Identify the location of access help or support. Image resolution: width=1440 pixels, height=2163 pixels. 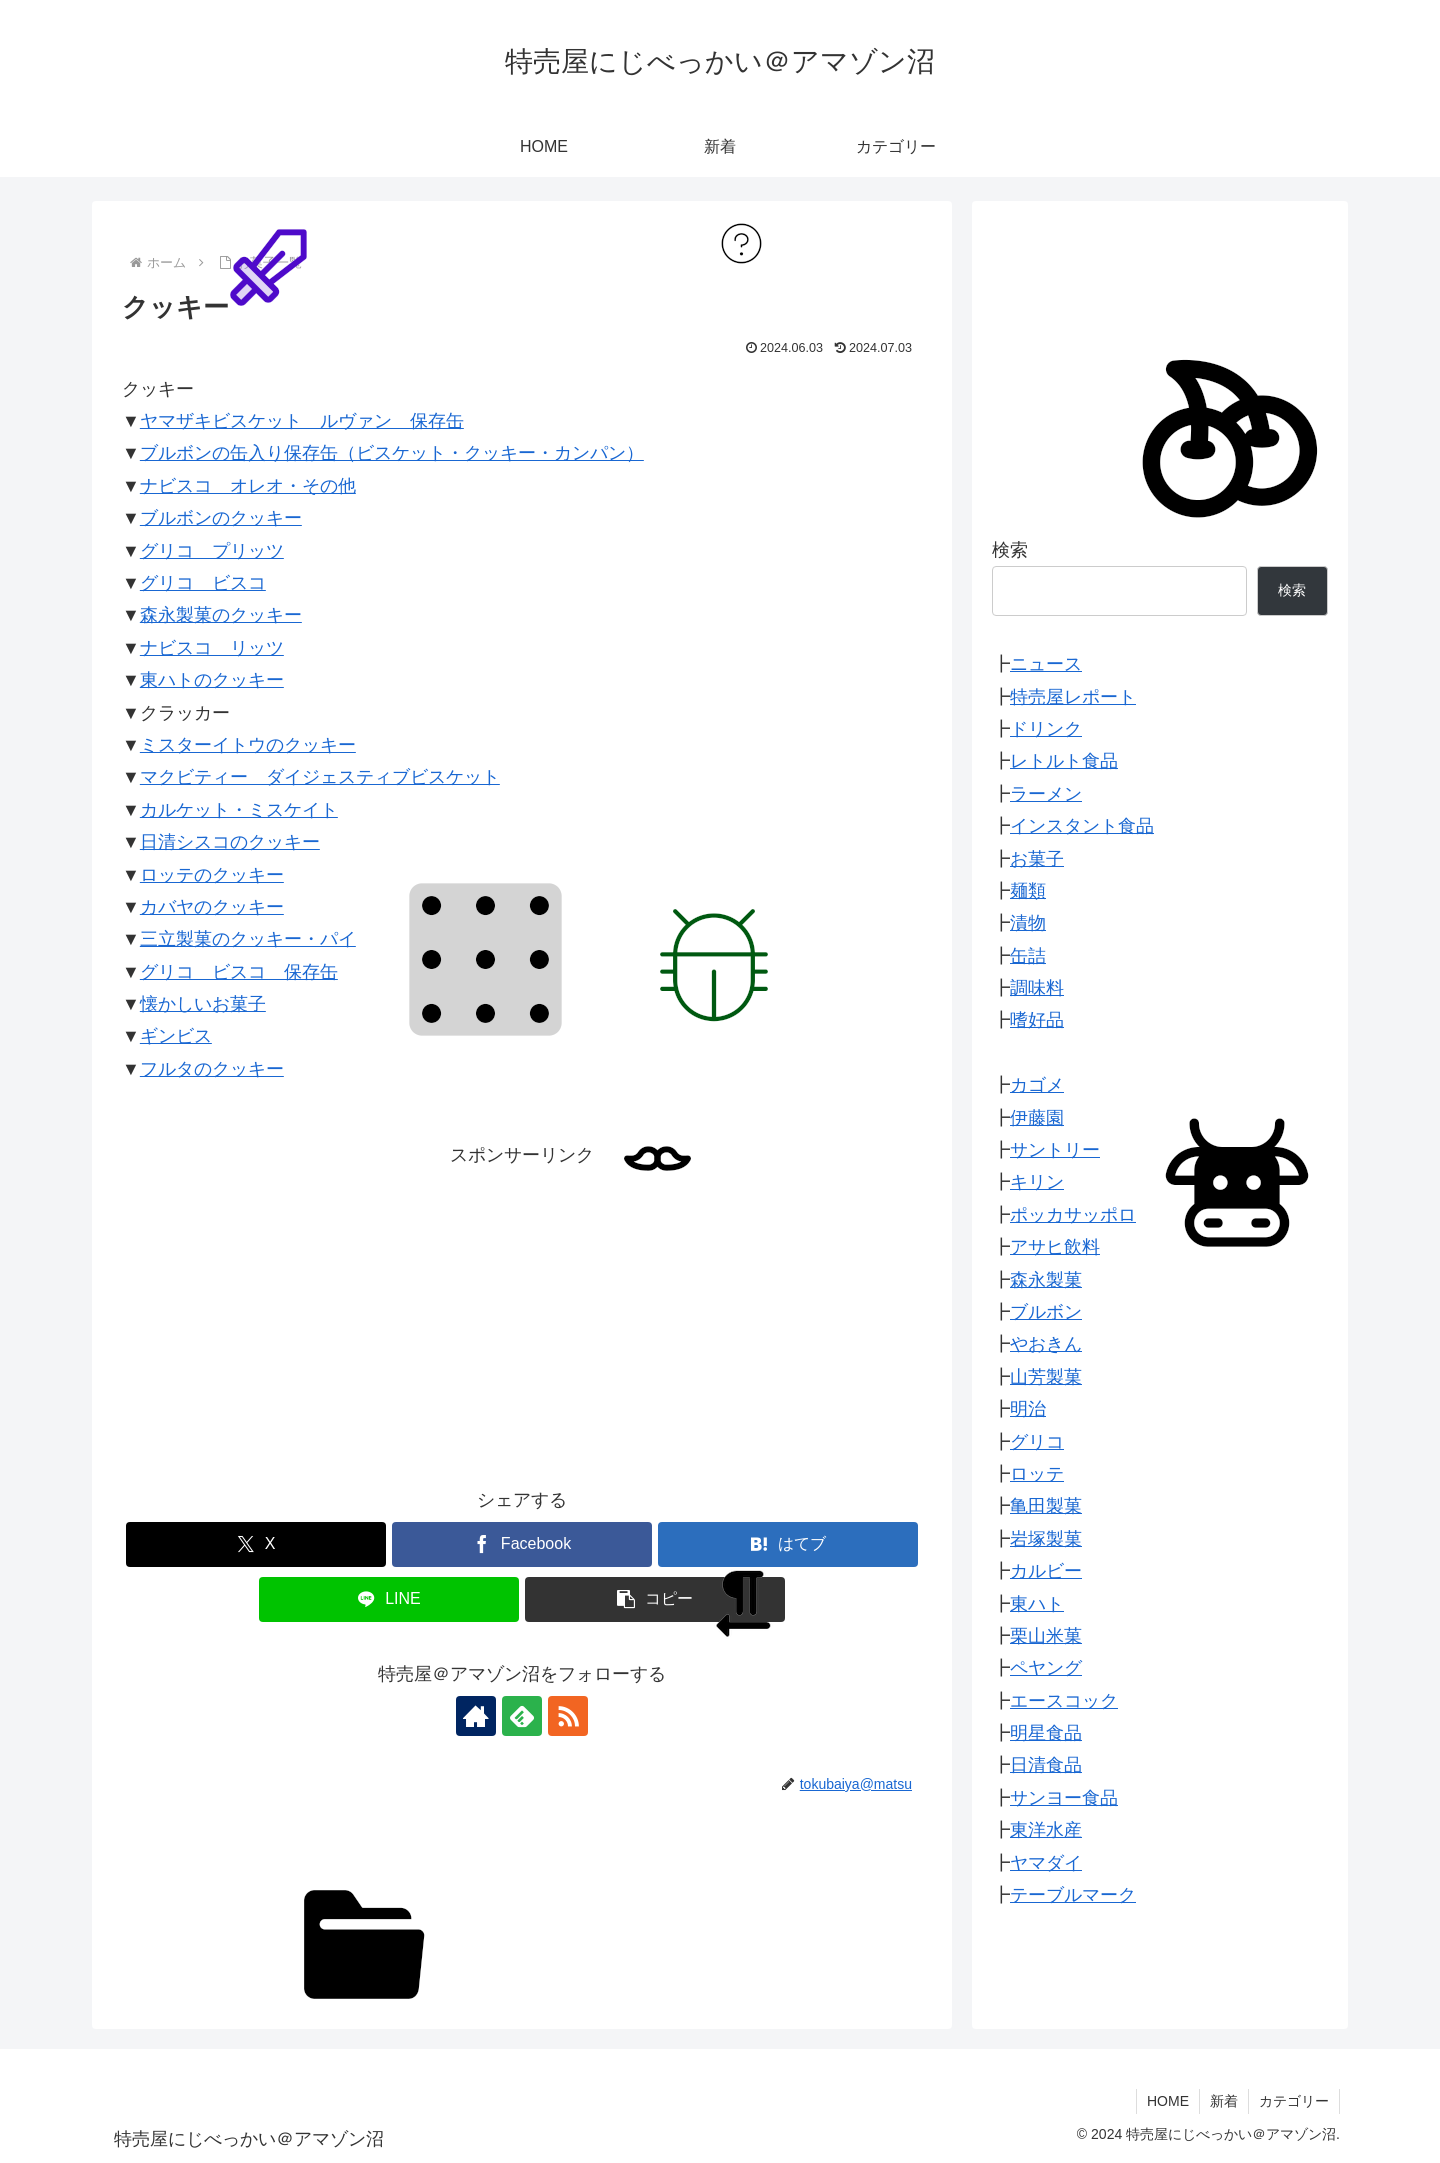
(741, 243).